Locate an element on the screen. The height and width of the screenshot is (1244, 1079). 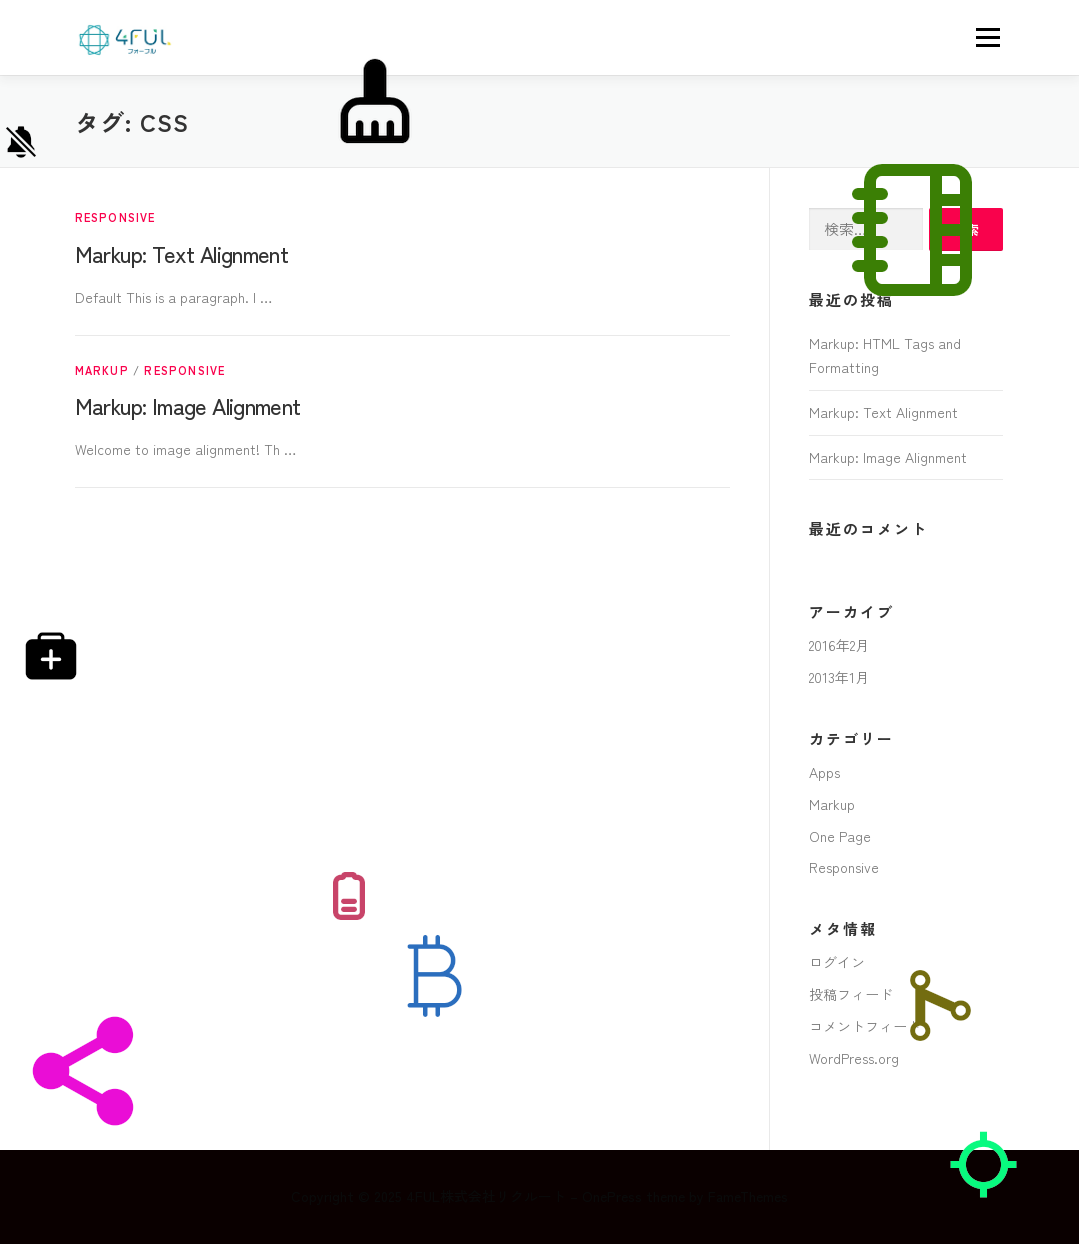
merge branches in version control is located at coordinates (940, 1005).